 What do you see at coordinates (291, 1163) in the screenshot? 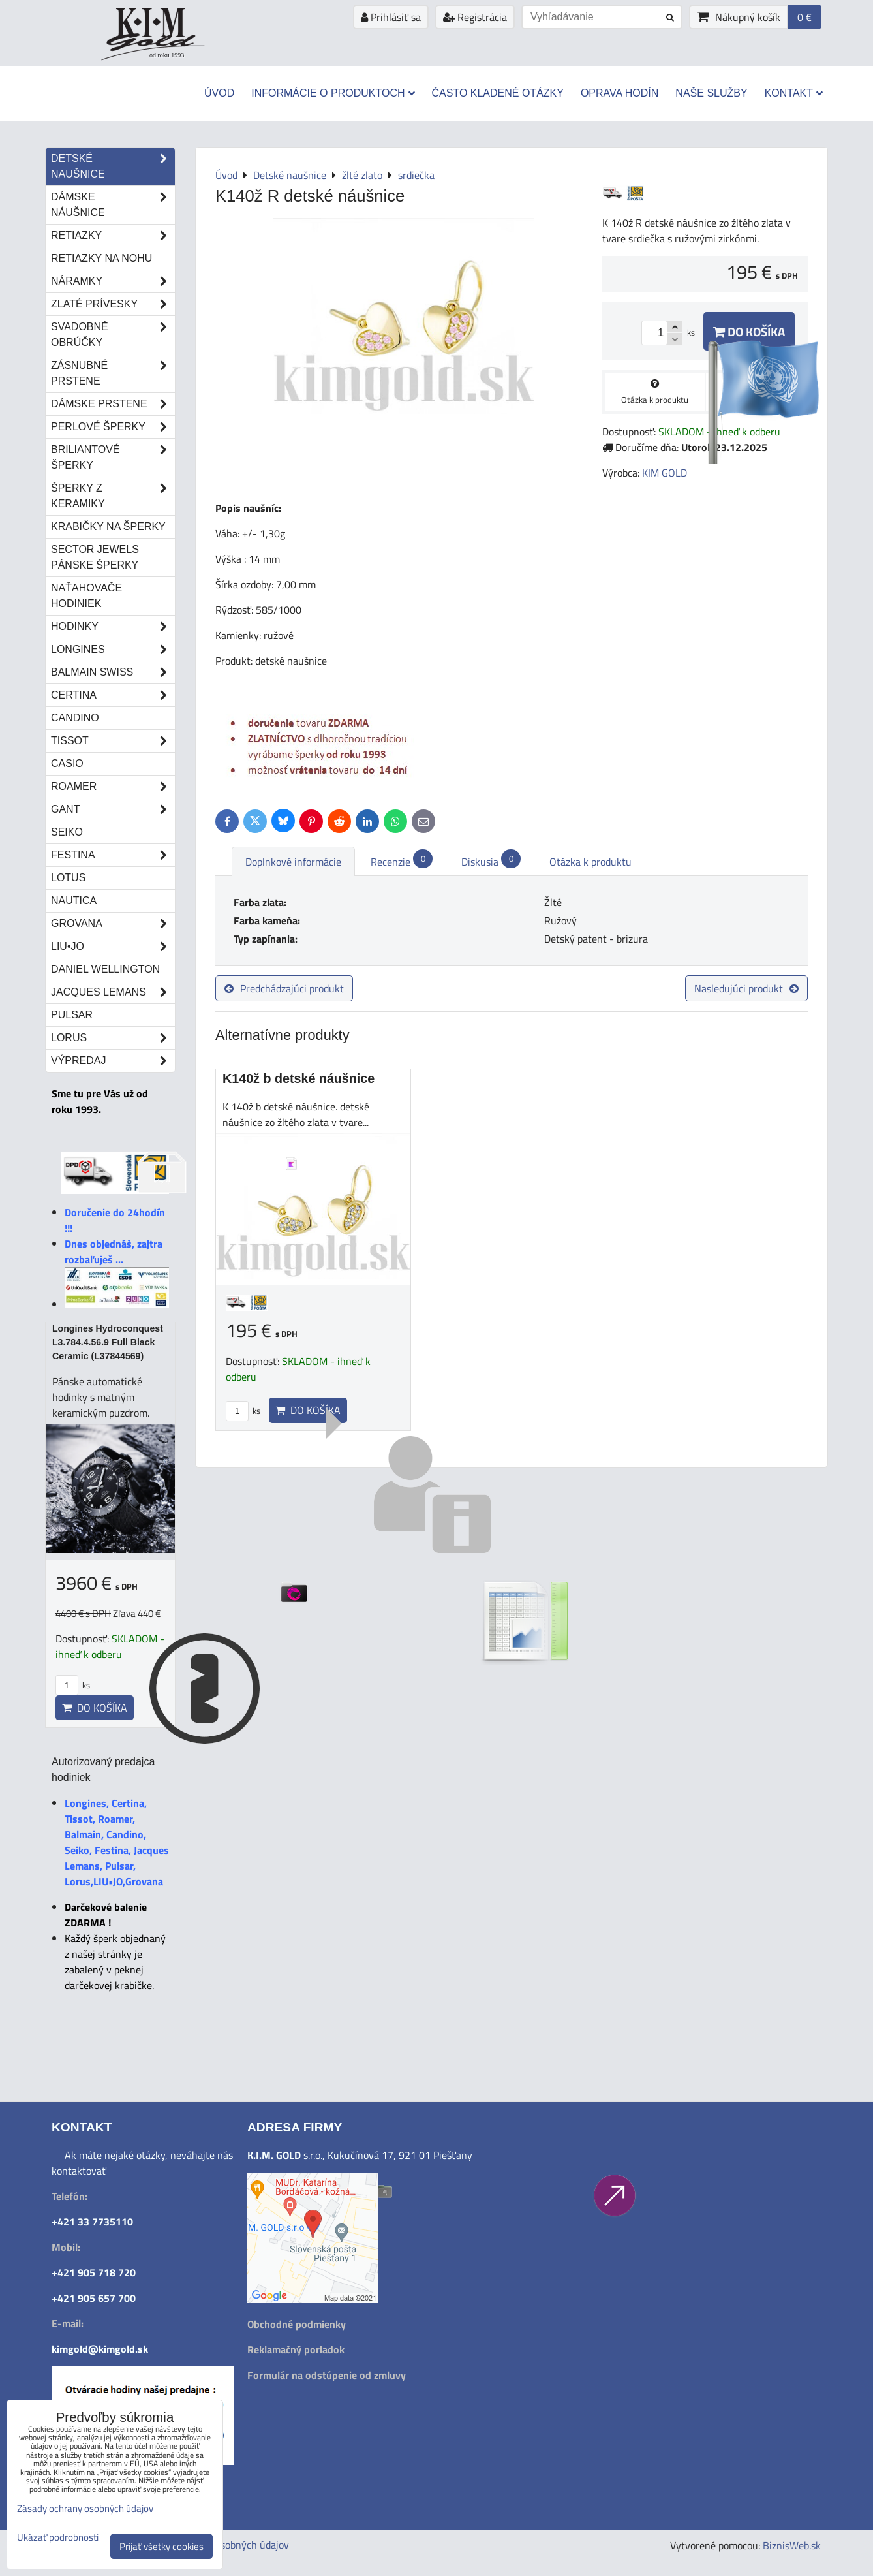
I see `a kotlin source code file` at bounding box center [291, 1163].